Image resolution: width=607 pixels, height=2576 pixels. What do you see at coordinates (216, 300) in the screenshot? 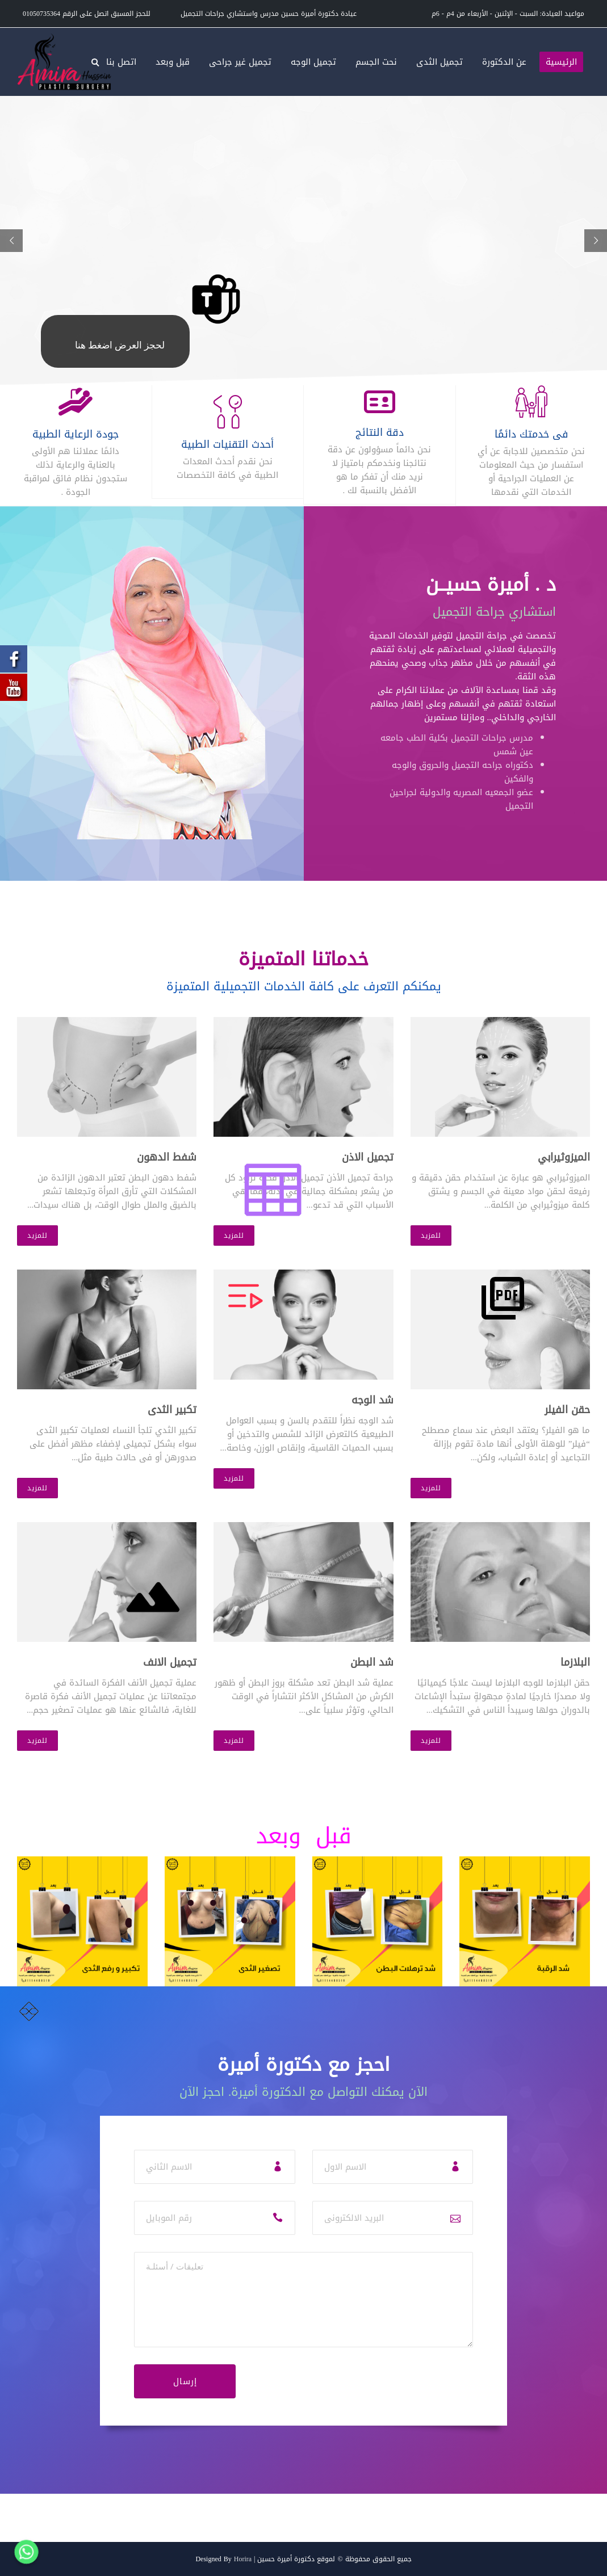
I see `open microsoft teams` at bounding box center [216, 300].